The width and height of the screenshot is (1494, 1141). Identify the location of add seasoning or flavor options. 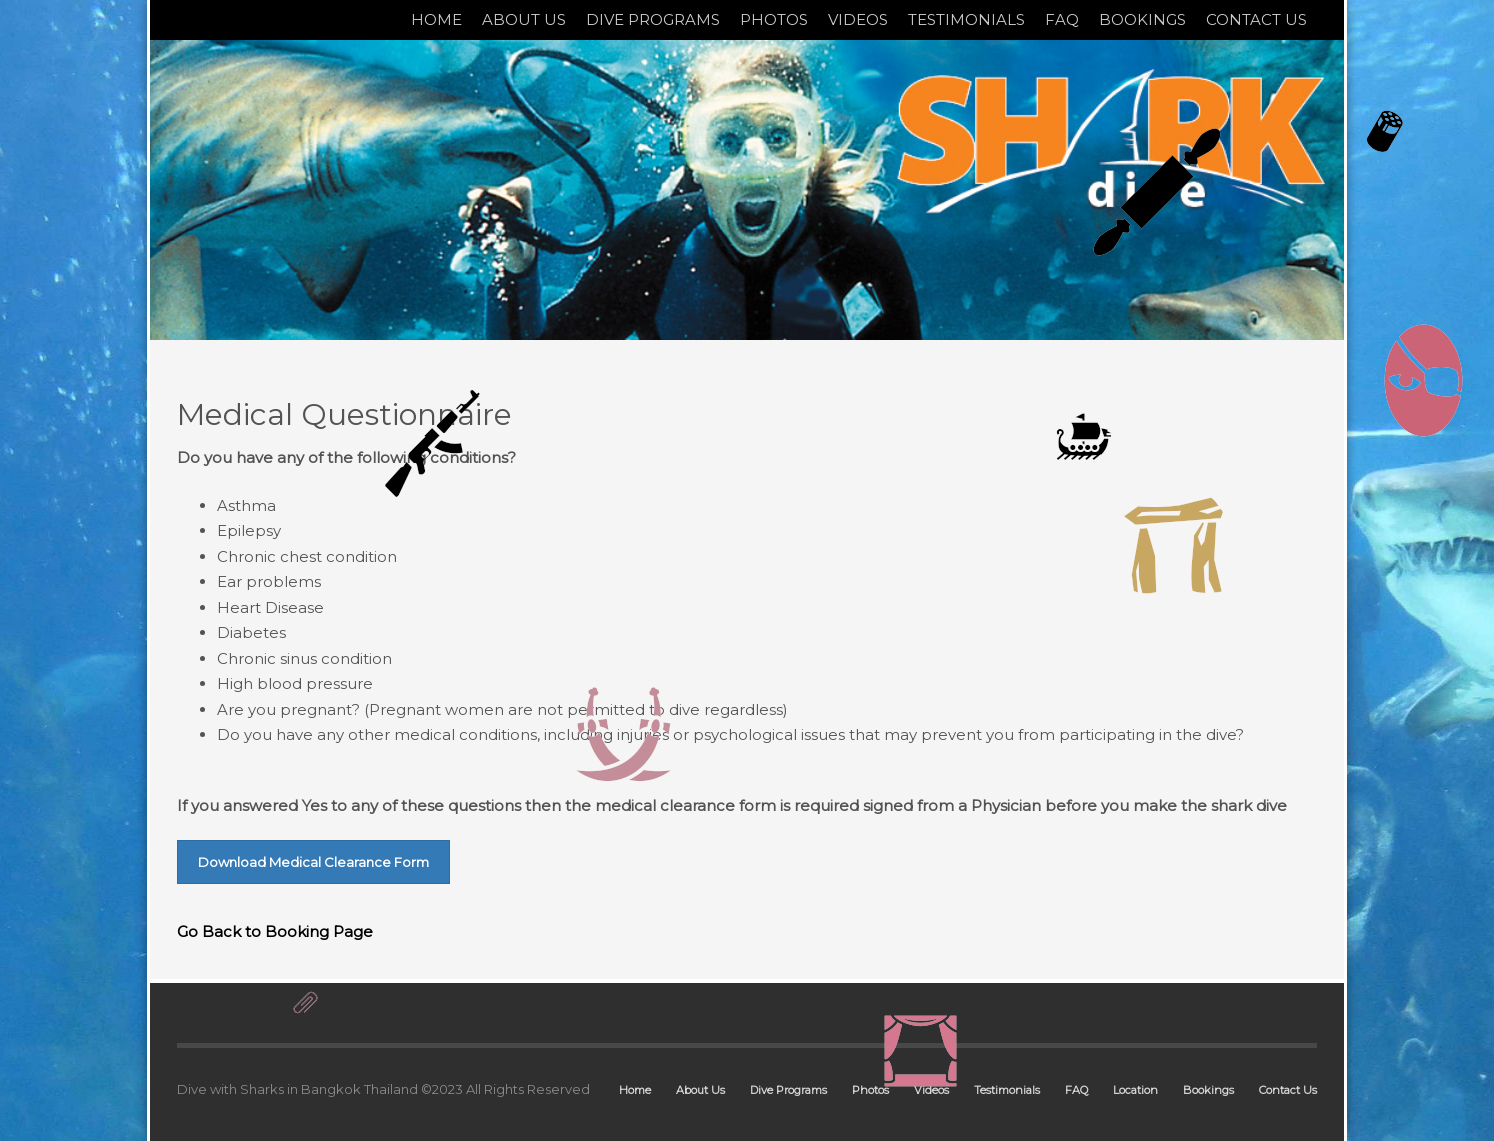
(1384, 131).